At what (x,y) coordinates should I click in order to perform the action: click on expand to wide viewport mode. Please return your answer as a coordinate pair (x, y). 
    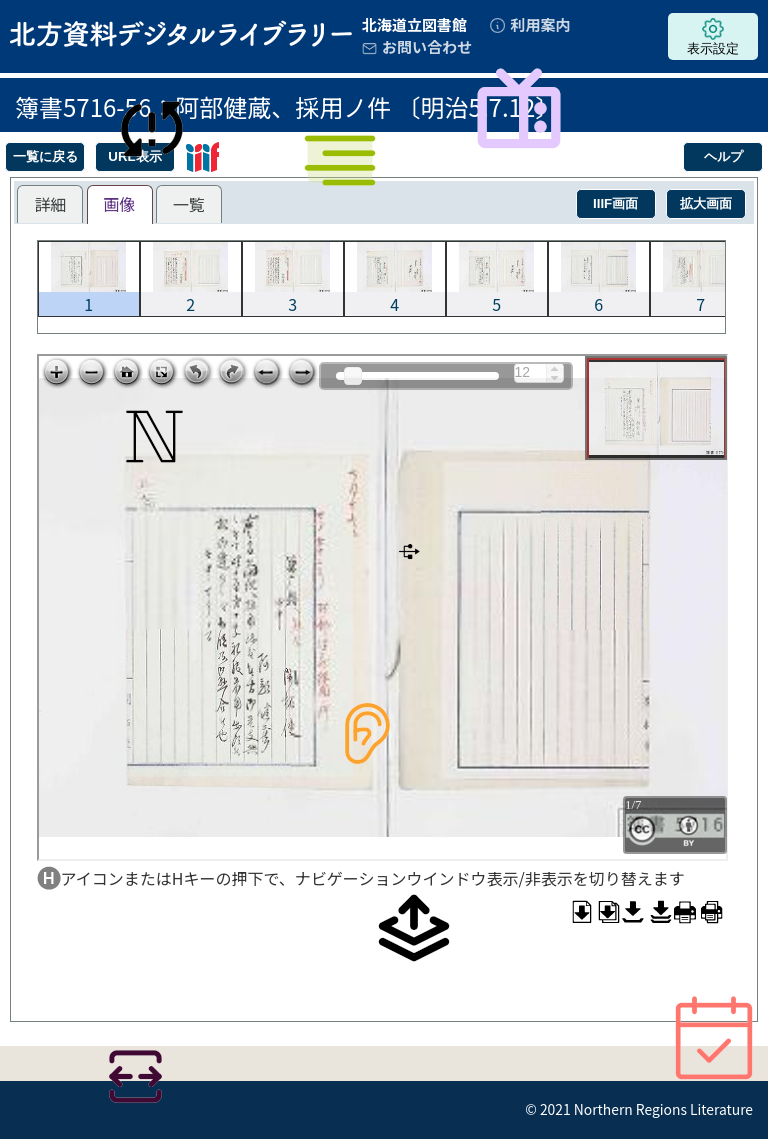
    Looking at the image, I should click on (135, 1076).